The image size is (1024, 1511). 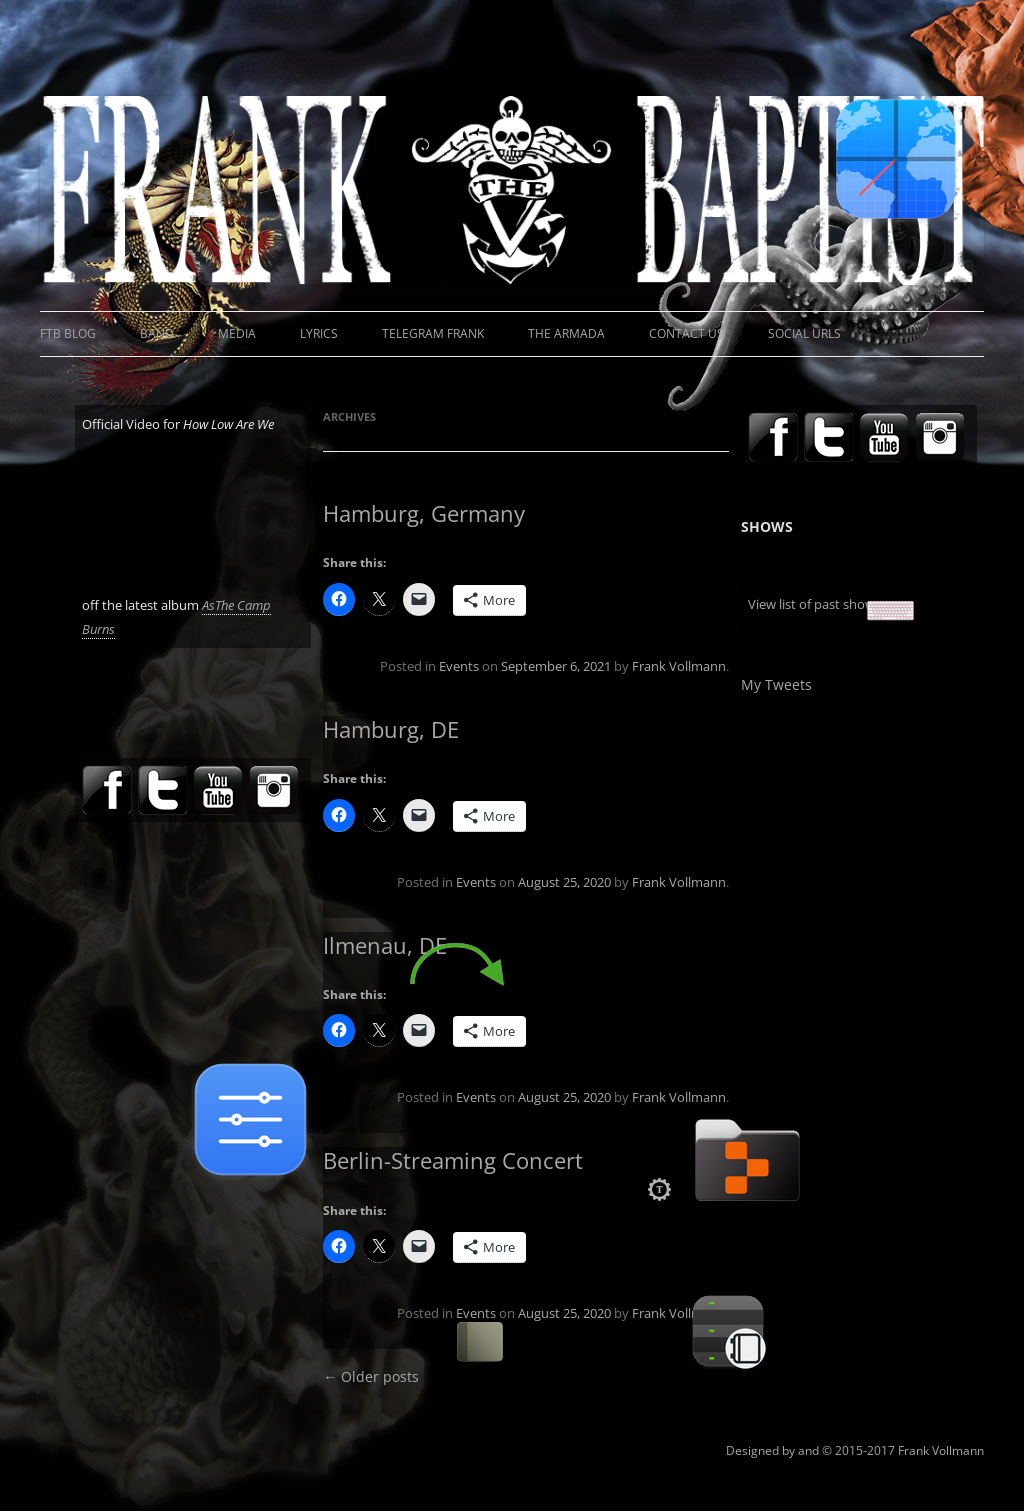 I want to click on configure ldap server connection settings, so click(x=728, y=1331).